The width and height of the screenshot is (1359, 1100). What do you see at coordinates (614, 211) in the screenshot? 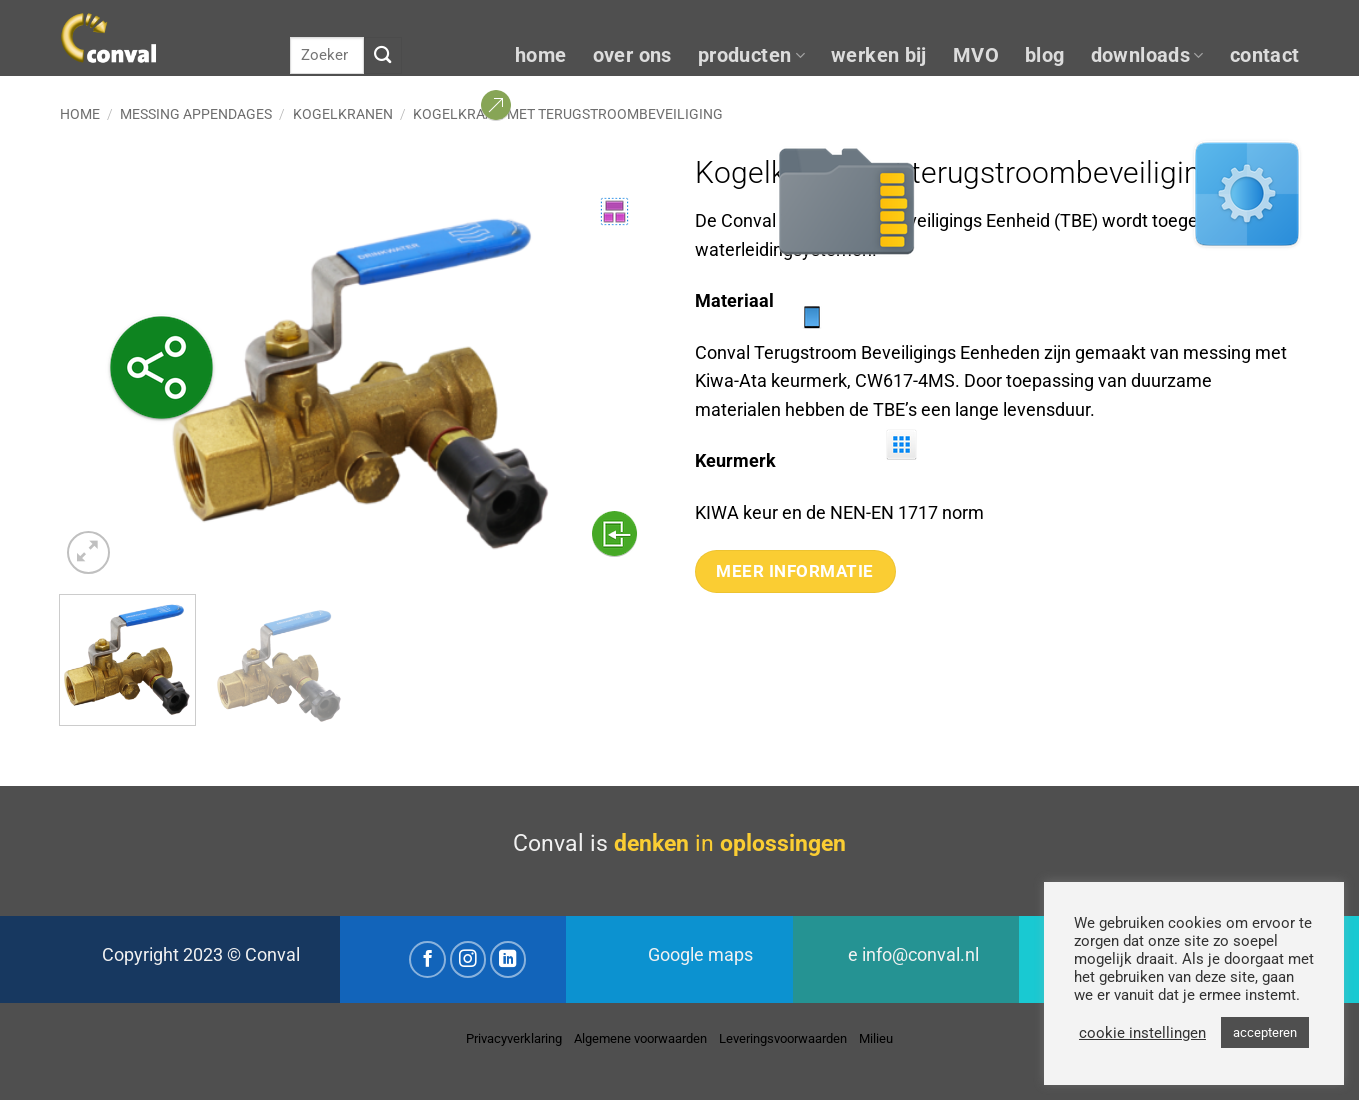
I see `select all items in the current view` at bounding box center [614, 211].